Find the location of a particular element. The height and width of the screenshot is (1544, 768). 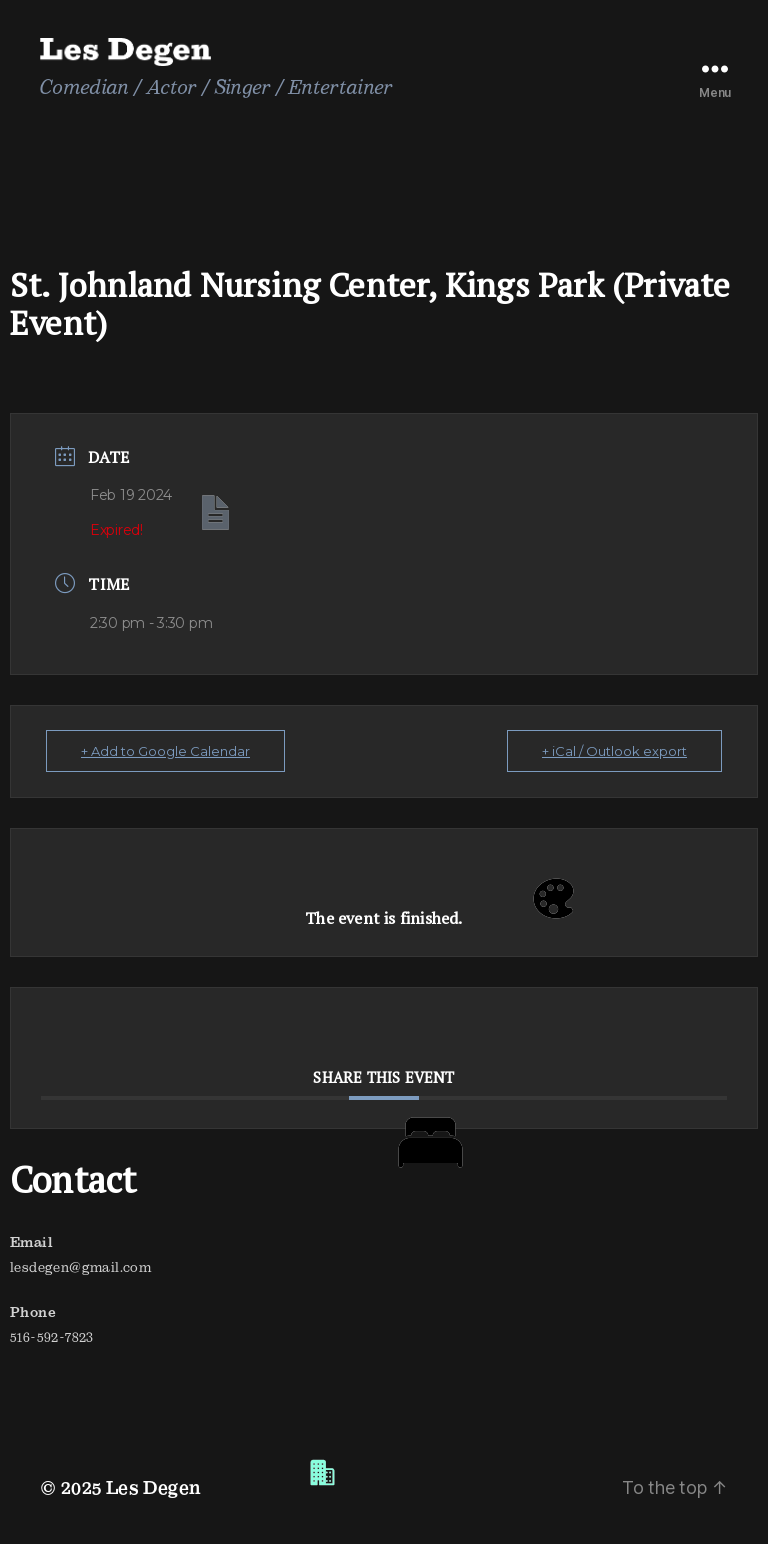

view business or company information is located at coordinates (322, 1472).